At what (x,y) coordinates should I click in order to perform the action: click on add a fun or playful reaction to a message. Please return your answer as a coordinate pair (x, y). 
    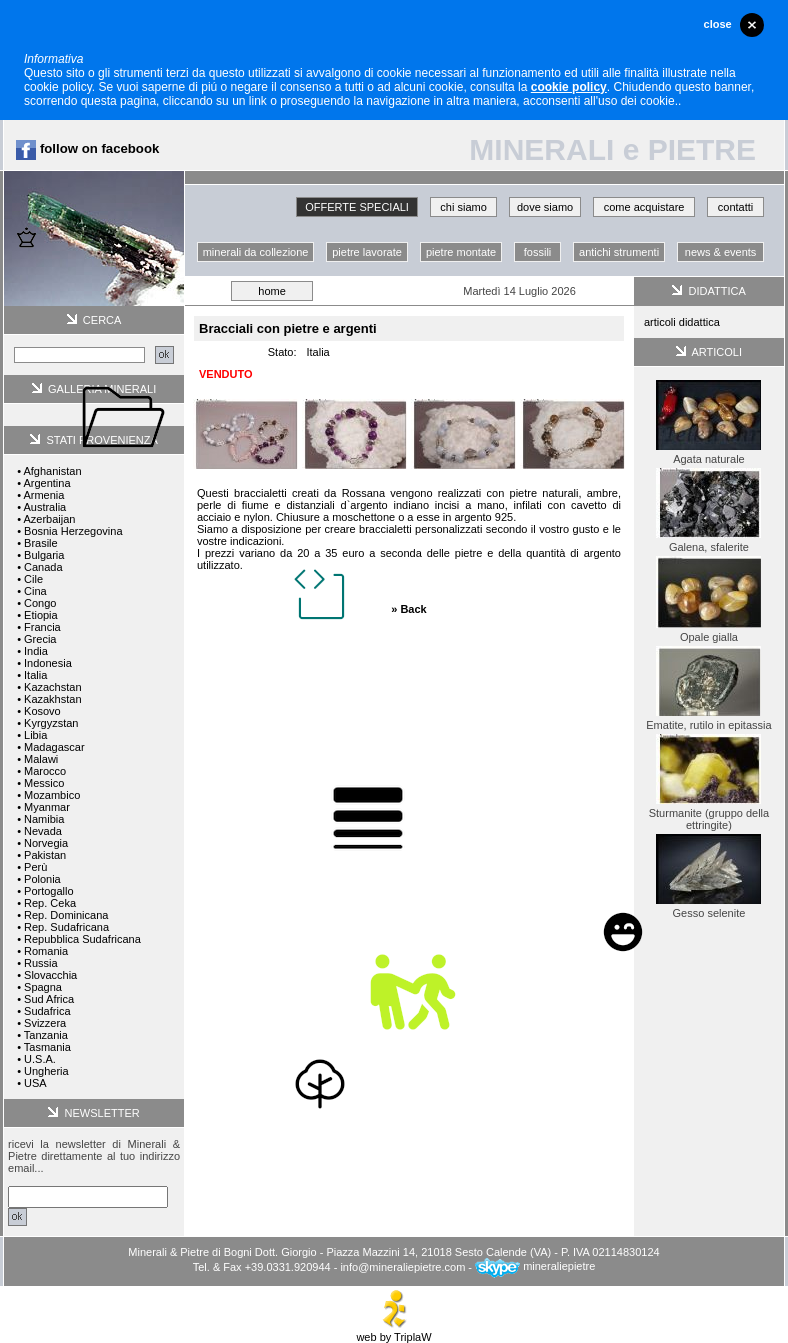
    Looking at the image, I should click on (623, 932).